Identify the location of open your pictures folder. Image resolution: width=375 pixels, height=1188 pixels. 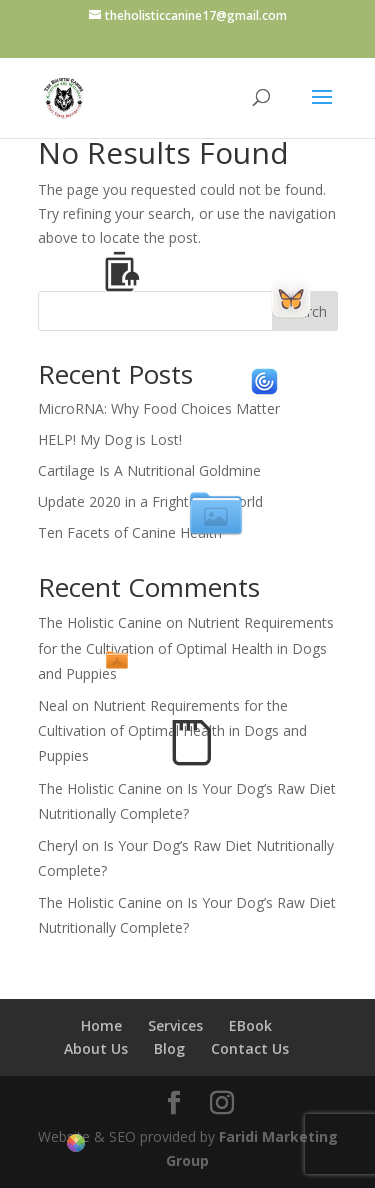
(216, 513).